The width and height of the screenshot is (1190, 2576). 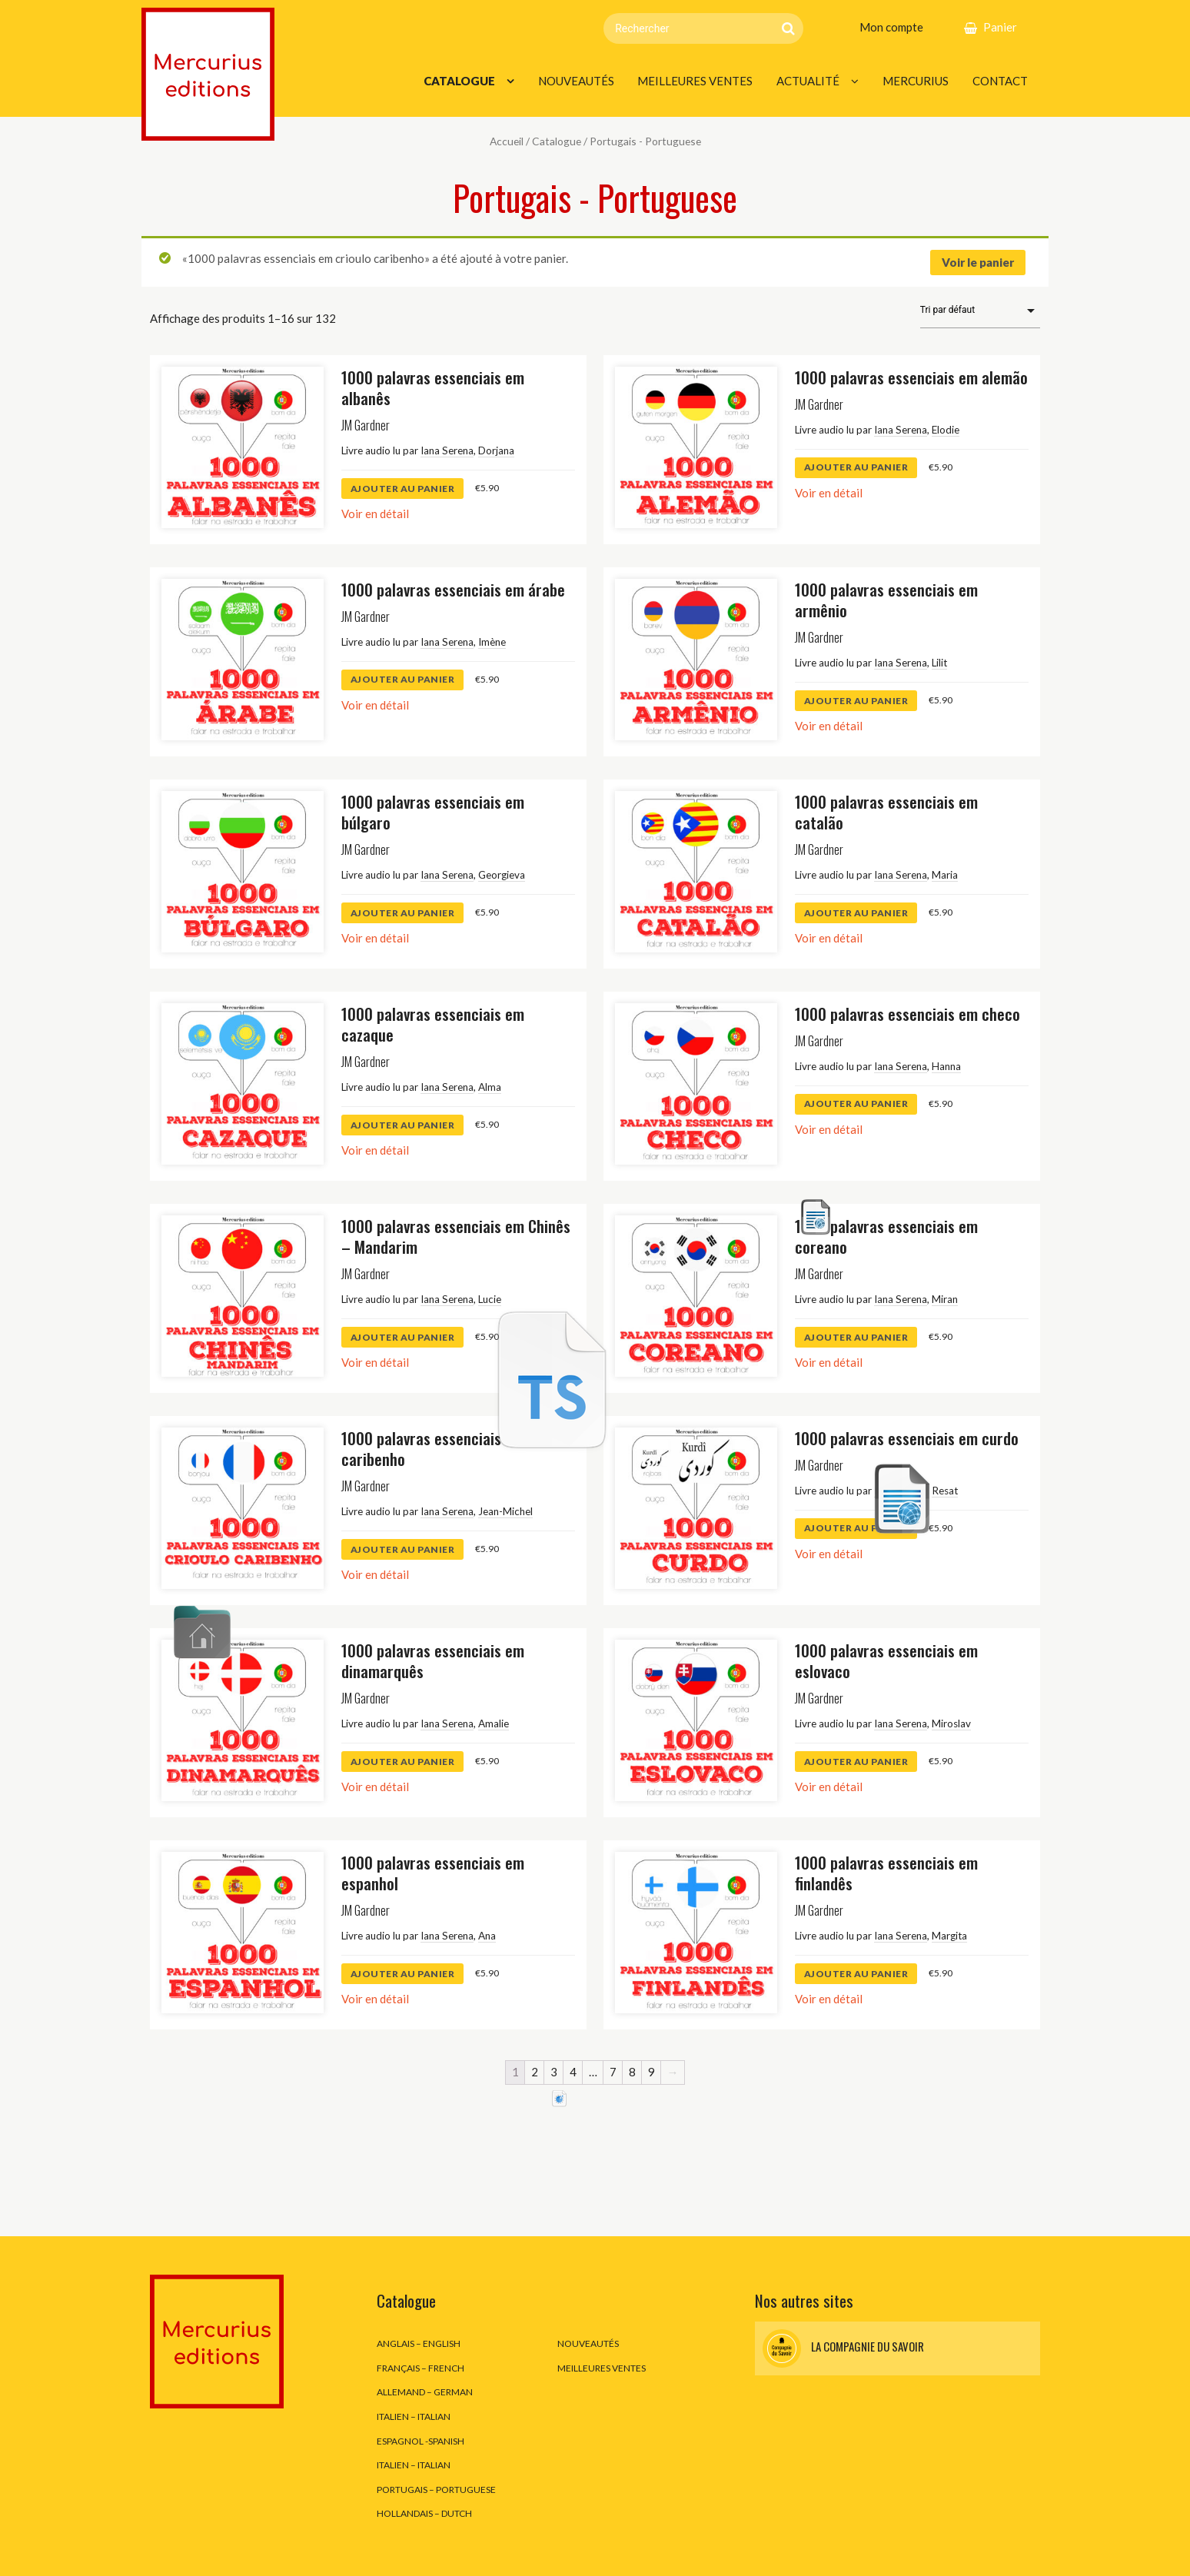 What do you see at coordinates (902, 1498) in the screenshot?
I see `open a libreoffice web document` at bounding box center [902, 1498].